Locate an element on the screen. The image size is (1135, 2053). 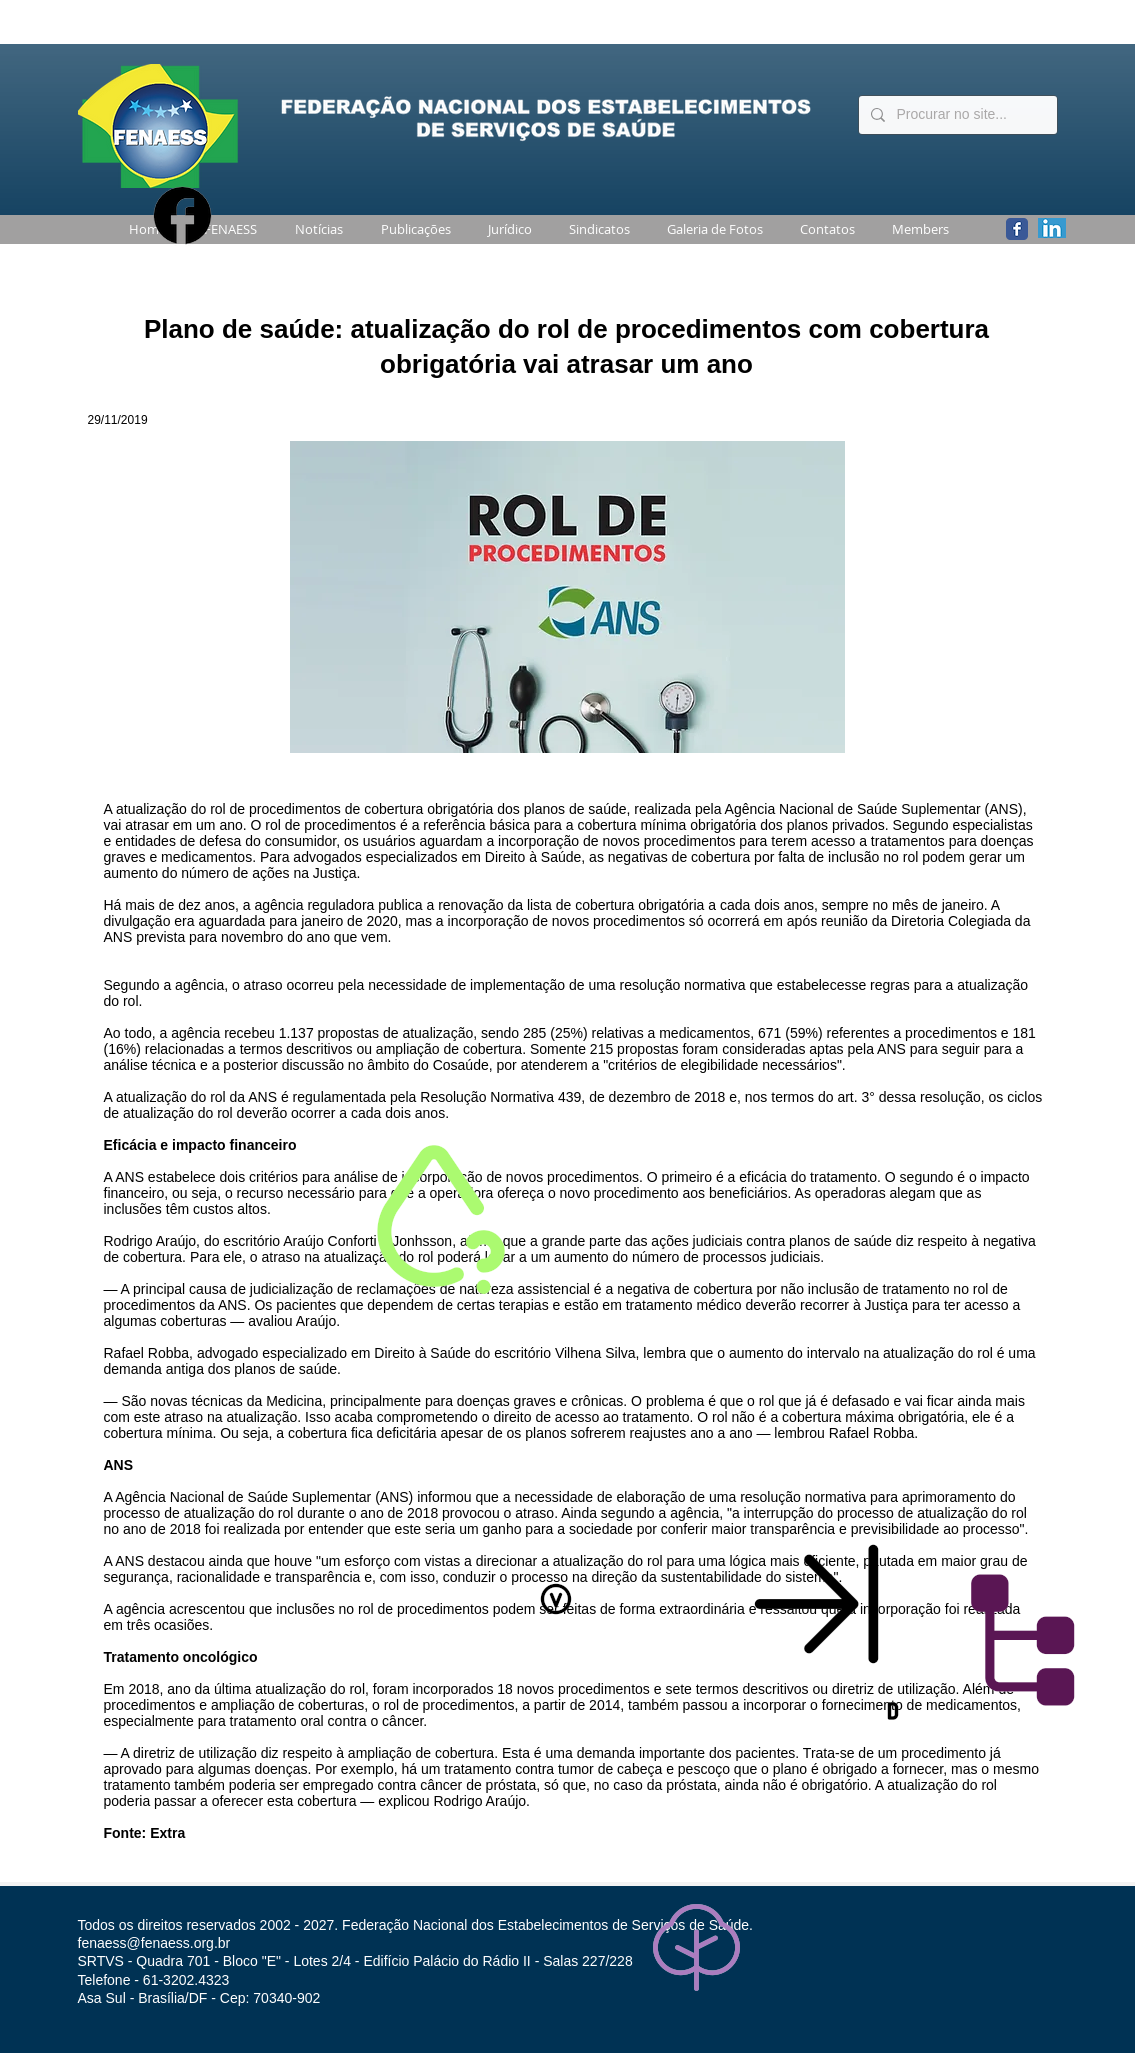
navigate to the next item or page is located at coordinates (819, 1604).